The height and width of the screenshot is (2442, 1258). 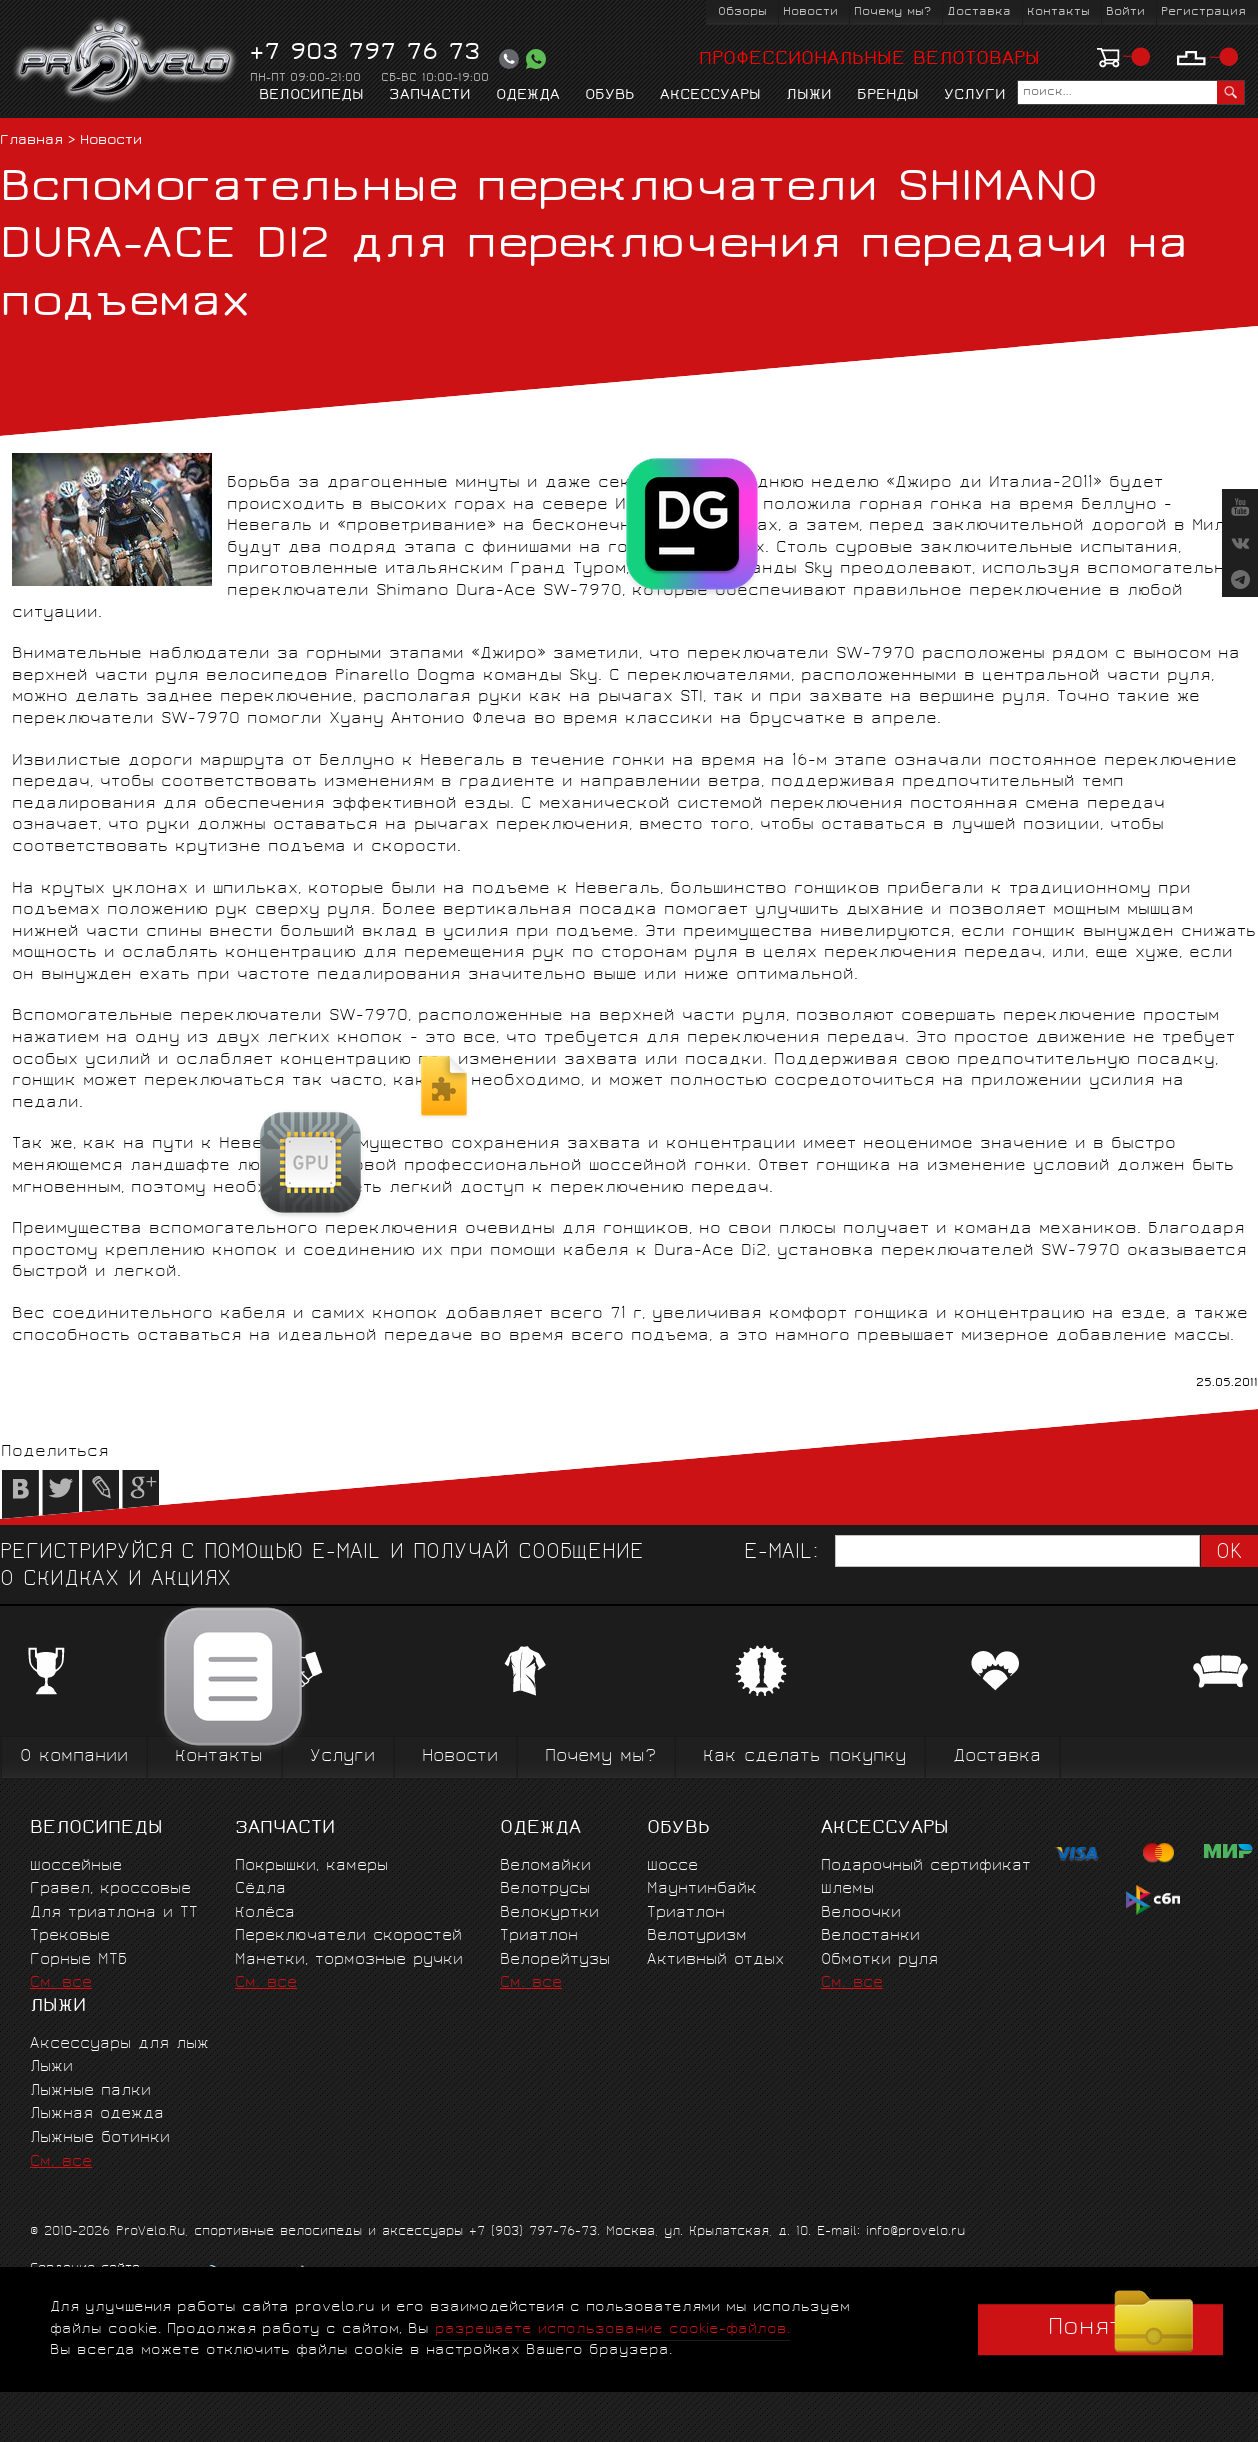 What do you see at coordinates (1153, 2323) in the screenshot?
I see `folder for storing pokémon-related files or games` at bounding box center [1153, 2323].